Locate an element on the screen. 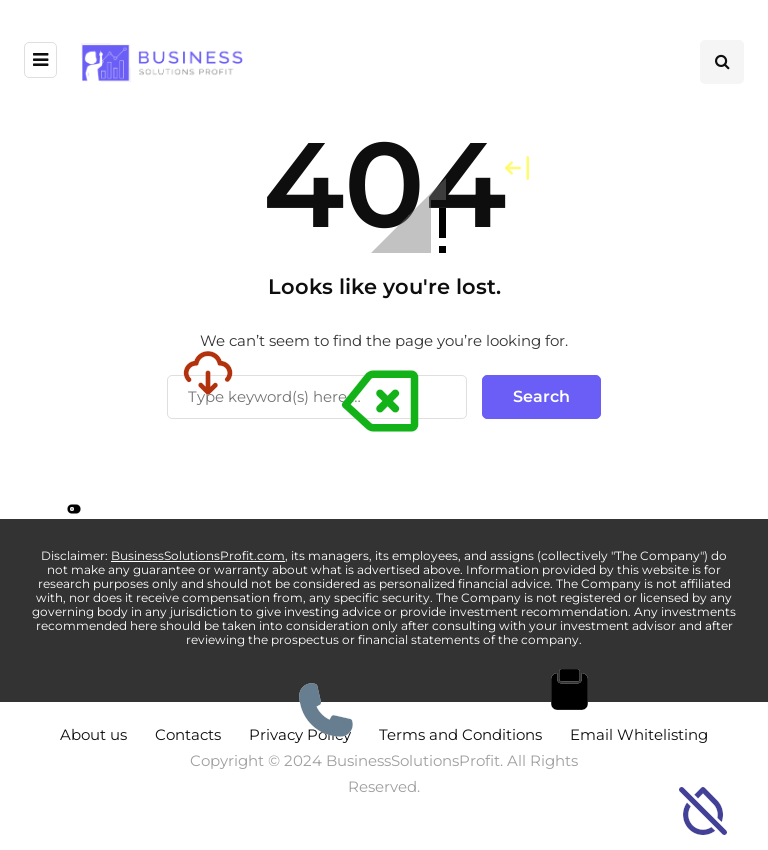  copy to clipboard is located at coordinates (569, 689).